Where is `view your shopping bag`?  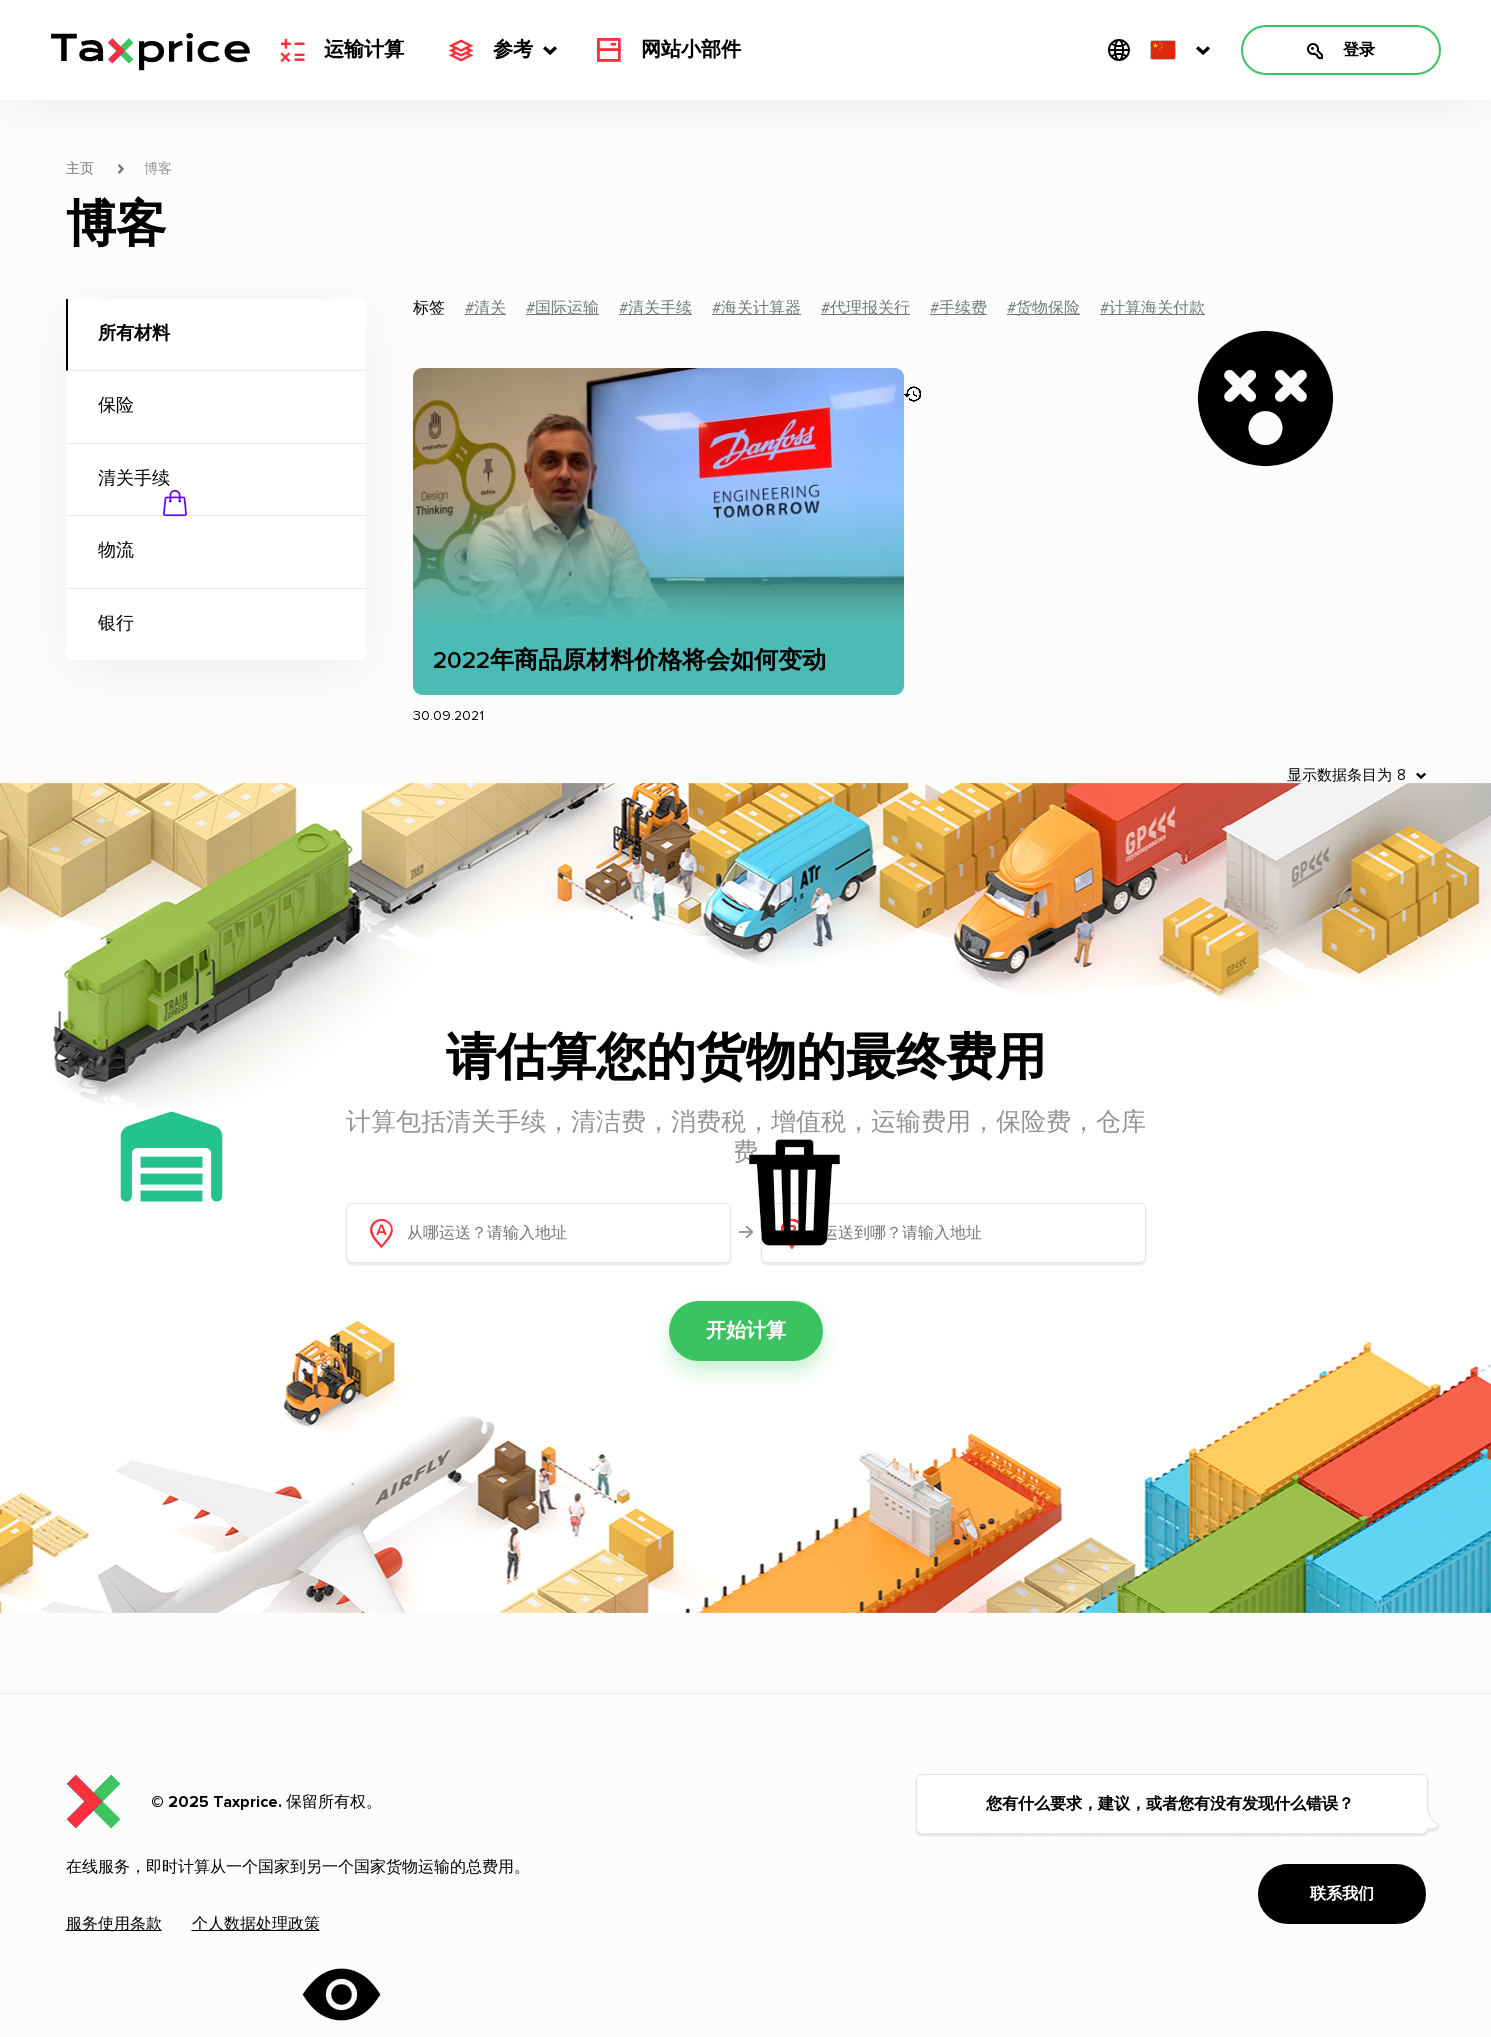
view your shopping bag is located at coordinates (175, 503).